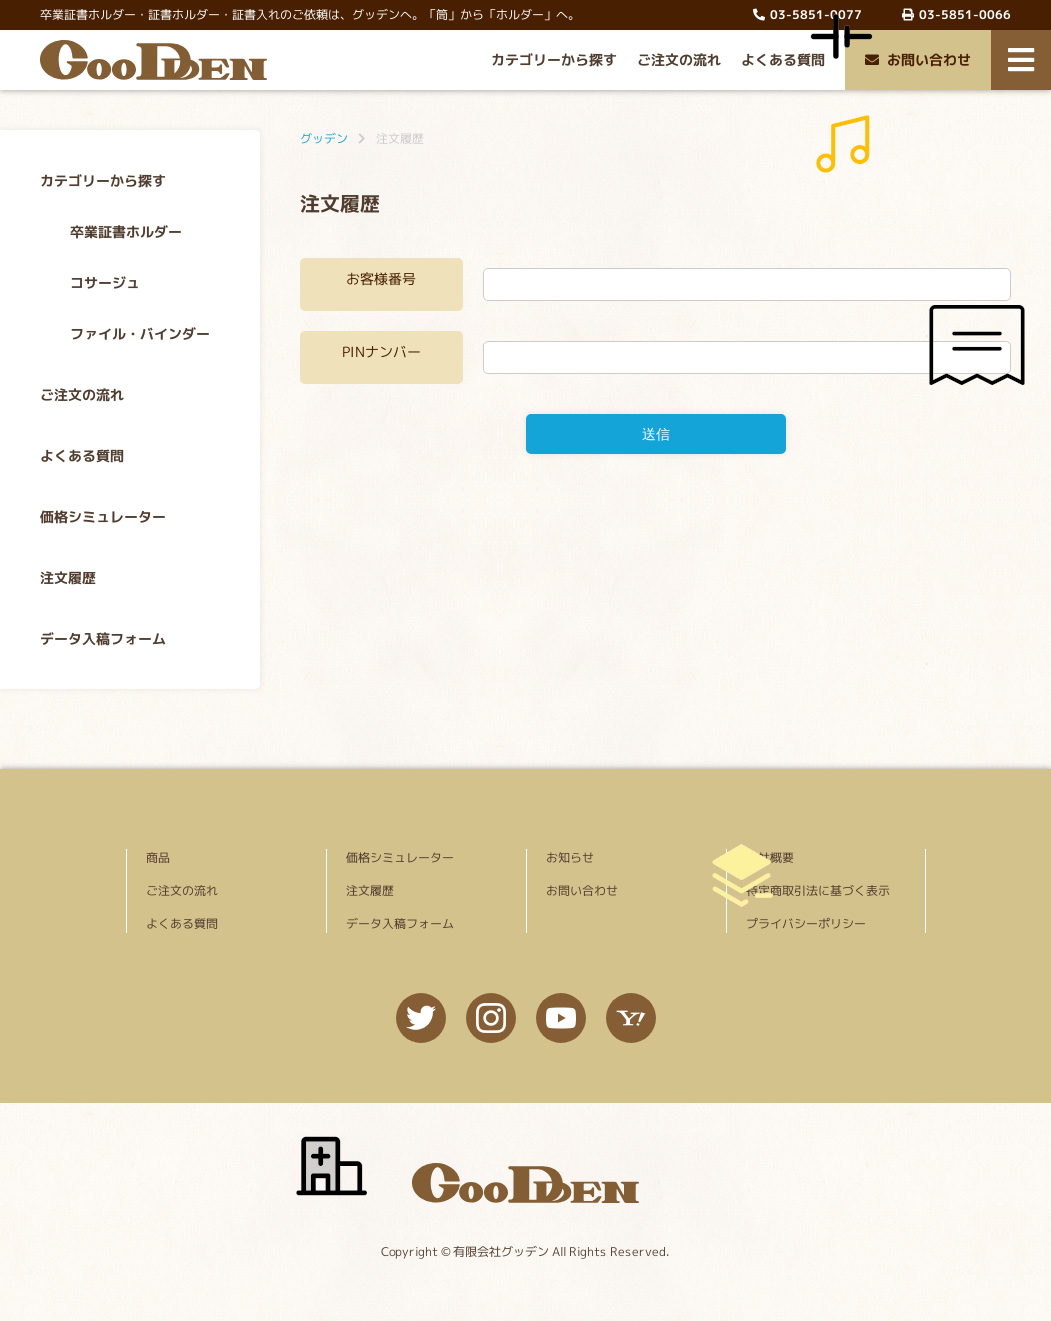 This screenshot has height=1321, width=1051. Describe the element at coordinates (741, 875) in the screenshot. I see `remove a layer from the stack` at that location.